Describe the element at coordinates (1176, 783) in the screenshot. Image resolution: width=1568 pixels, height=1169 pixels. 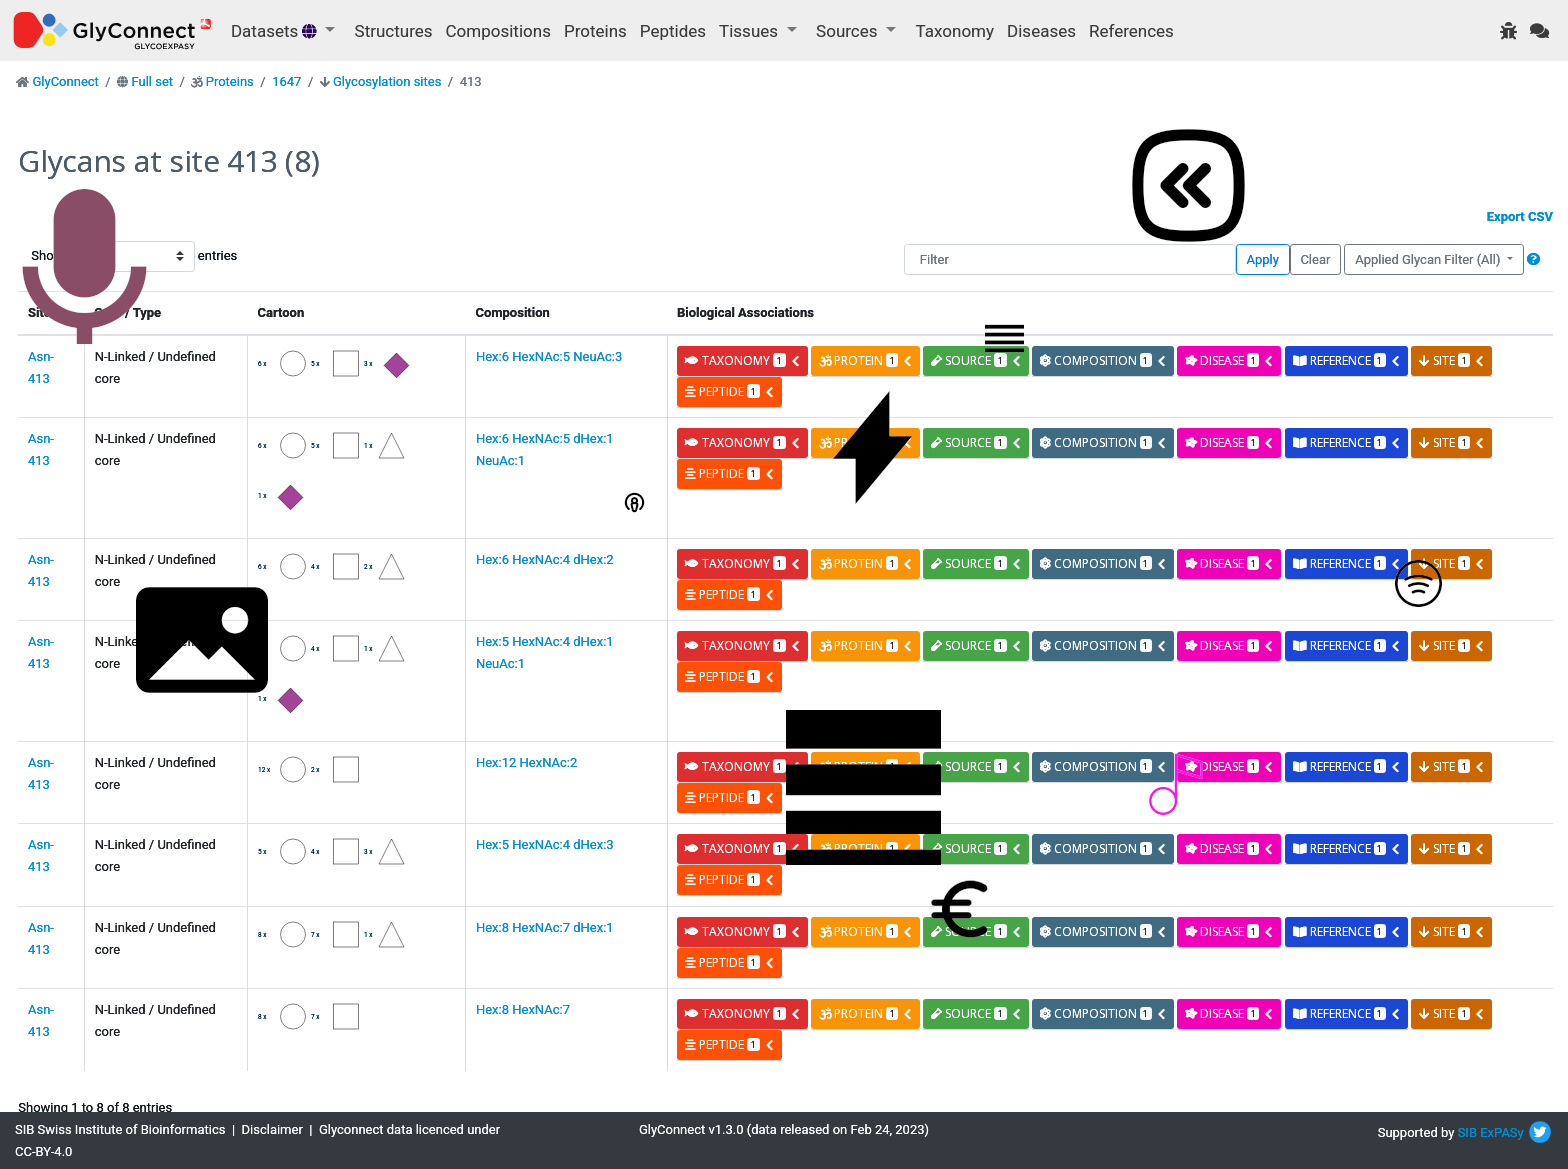
I see `access music or audio player` at that location.